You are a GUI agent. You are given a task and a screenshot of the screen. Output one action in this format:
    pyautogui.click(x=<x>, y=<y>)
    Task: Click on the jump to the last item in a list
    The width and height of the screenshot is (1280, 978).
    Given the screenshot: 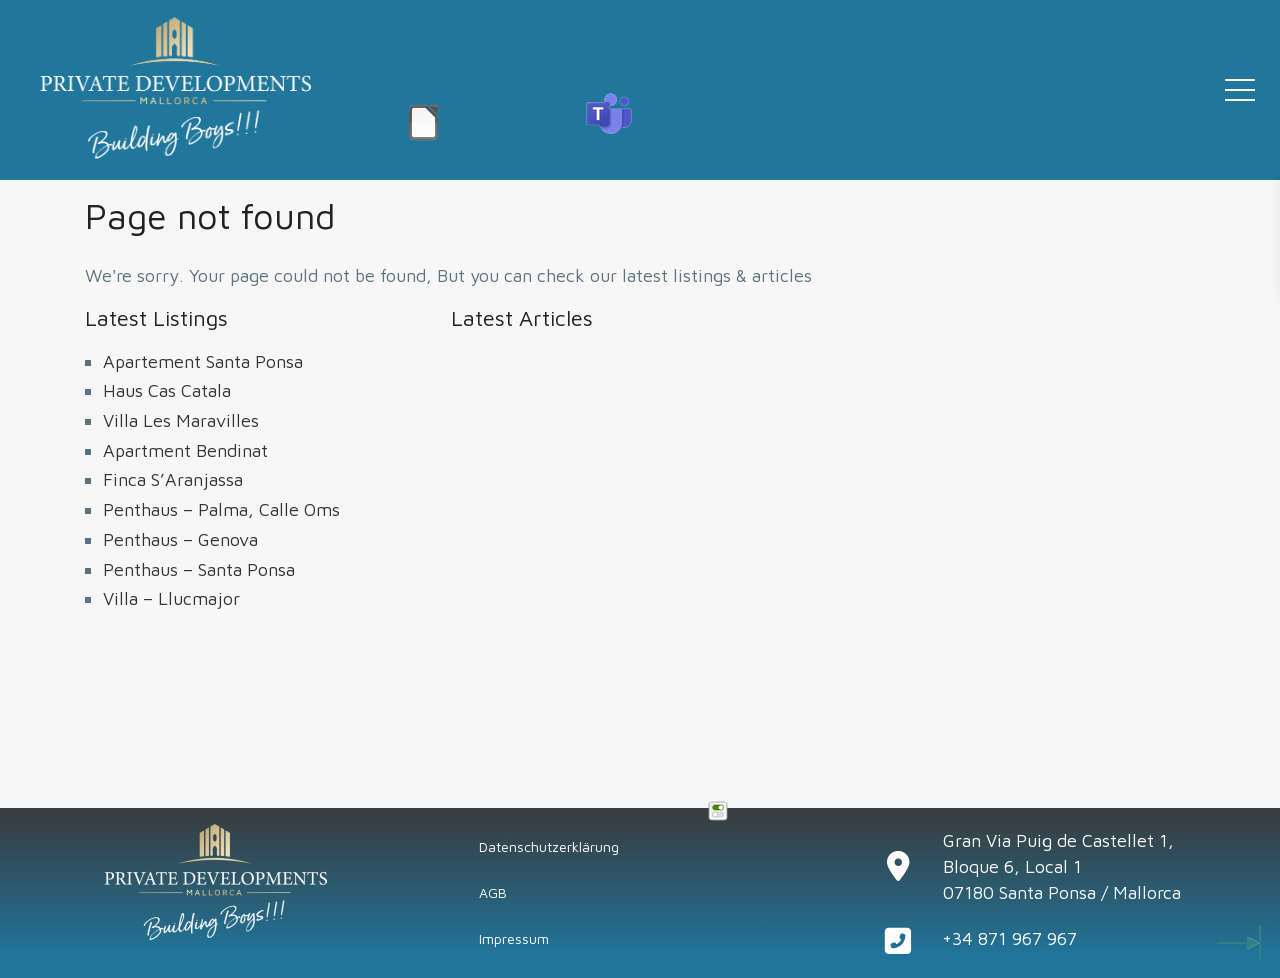 What is the action you would take?
    pyautogui.click(x=1239, y=943)
    